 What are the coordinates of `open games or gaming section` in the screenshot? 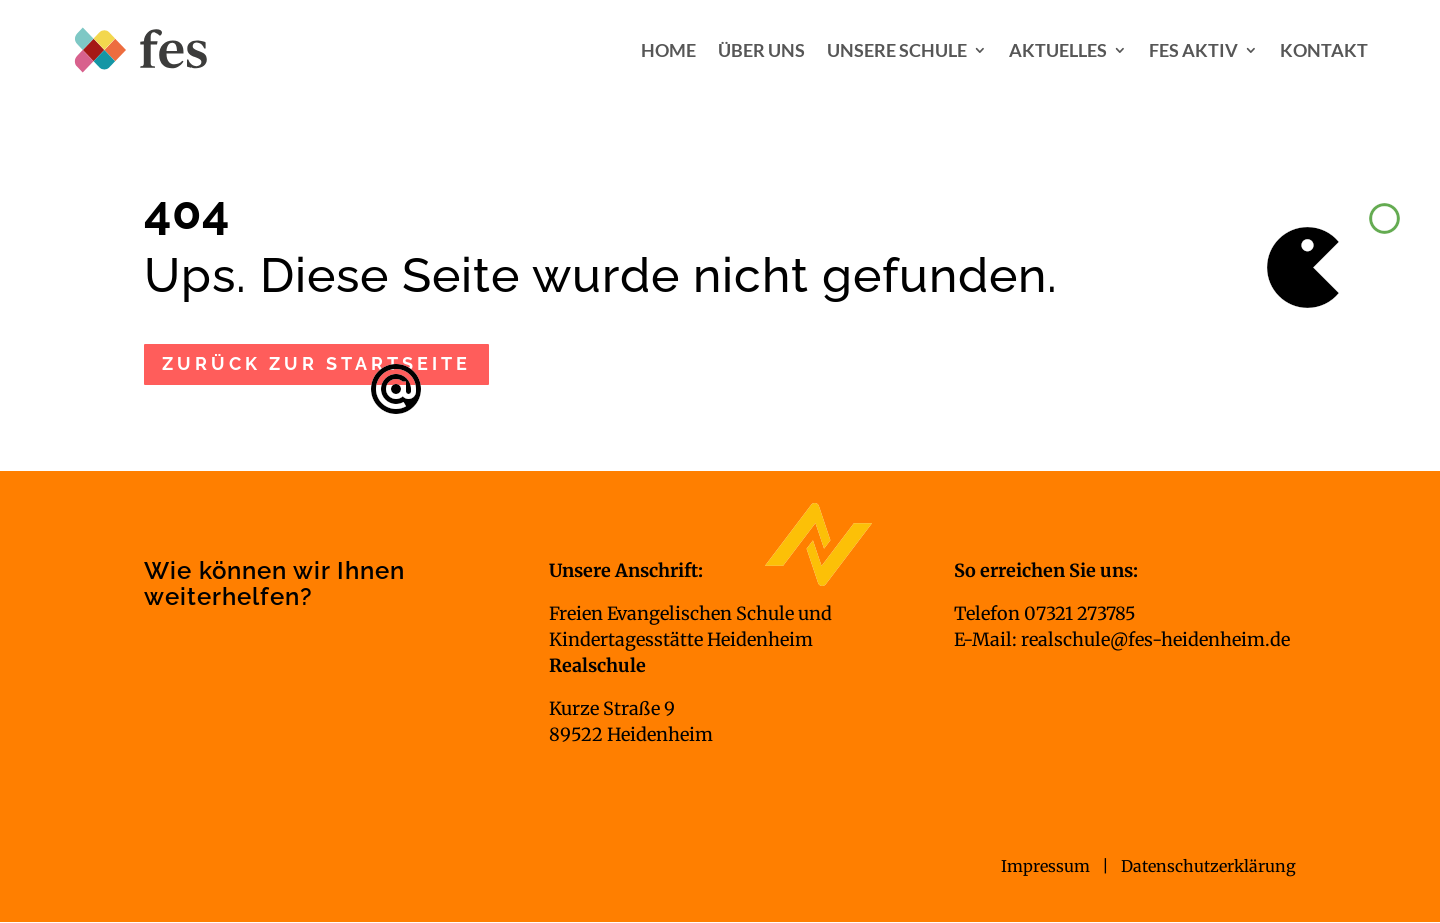 It's located at (1307, 267).